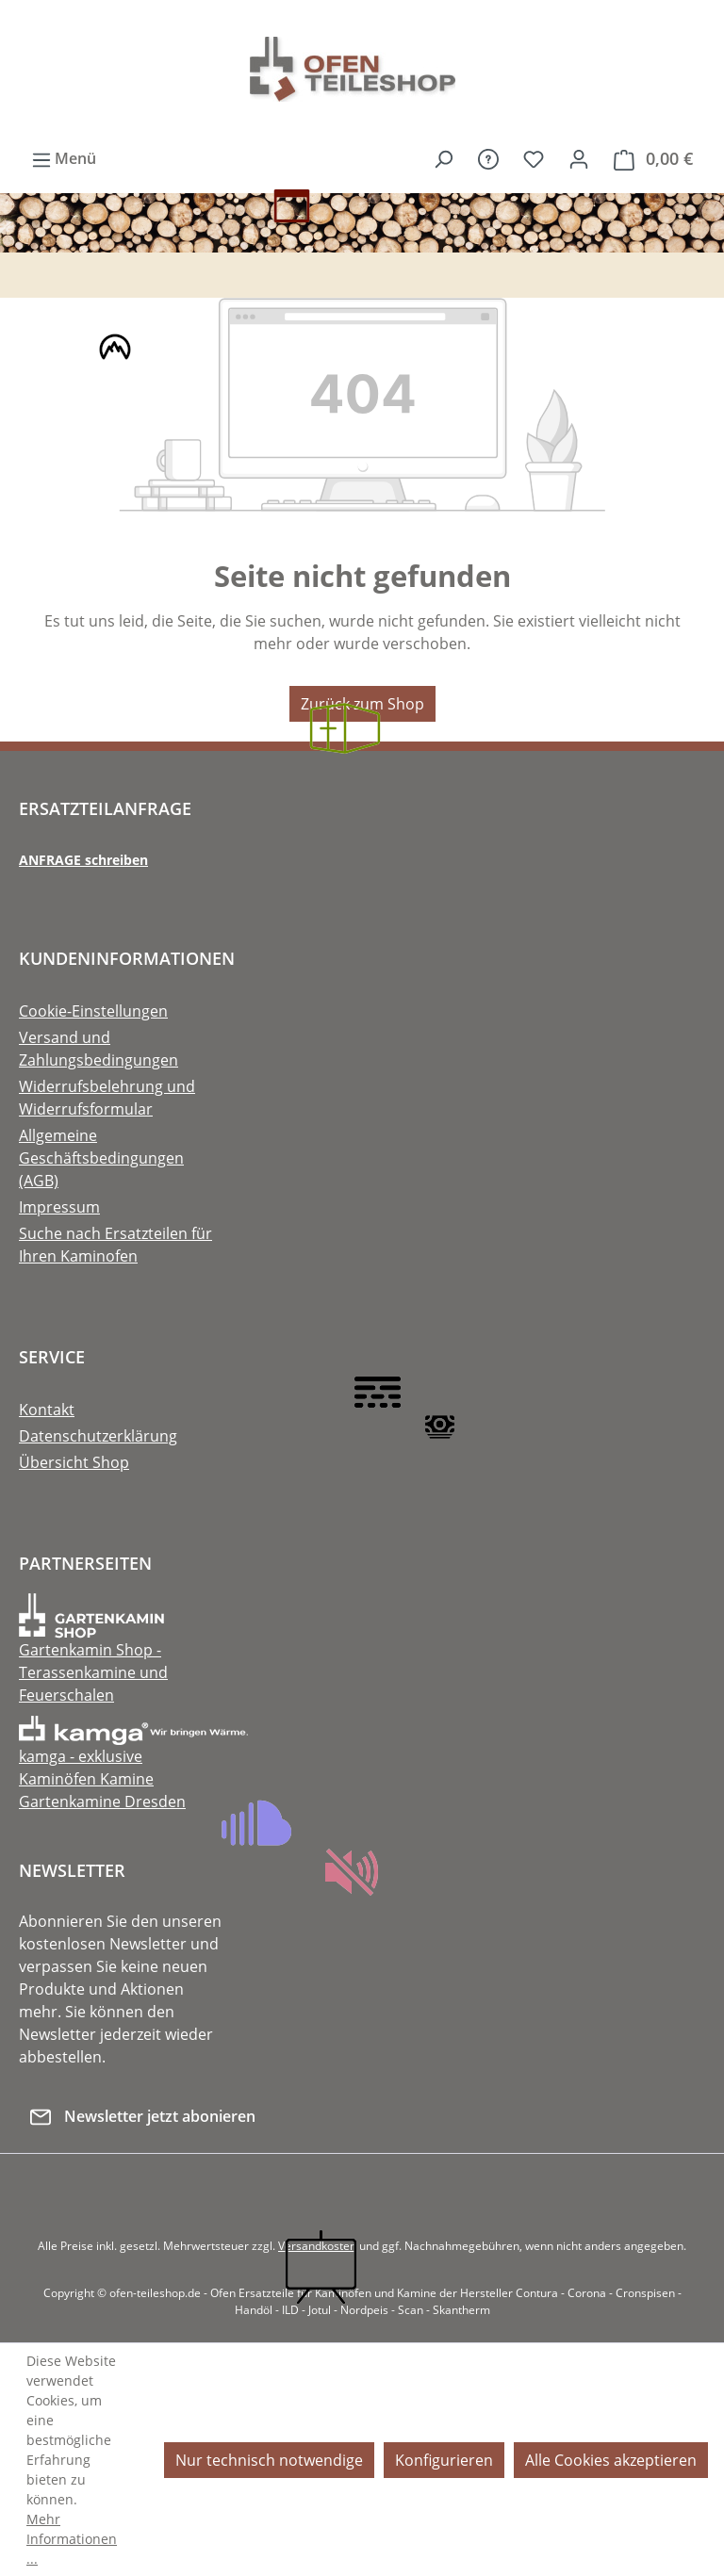 The width and height of the screenshot is (724, 2576). Describe the element at coordinates (439, 1427) in the screenshot. I see `view your cash balance` at that location.